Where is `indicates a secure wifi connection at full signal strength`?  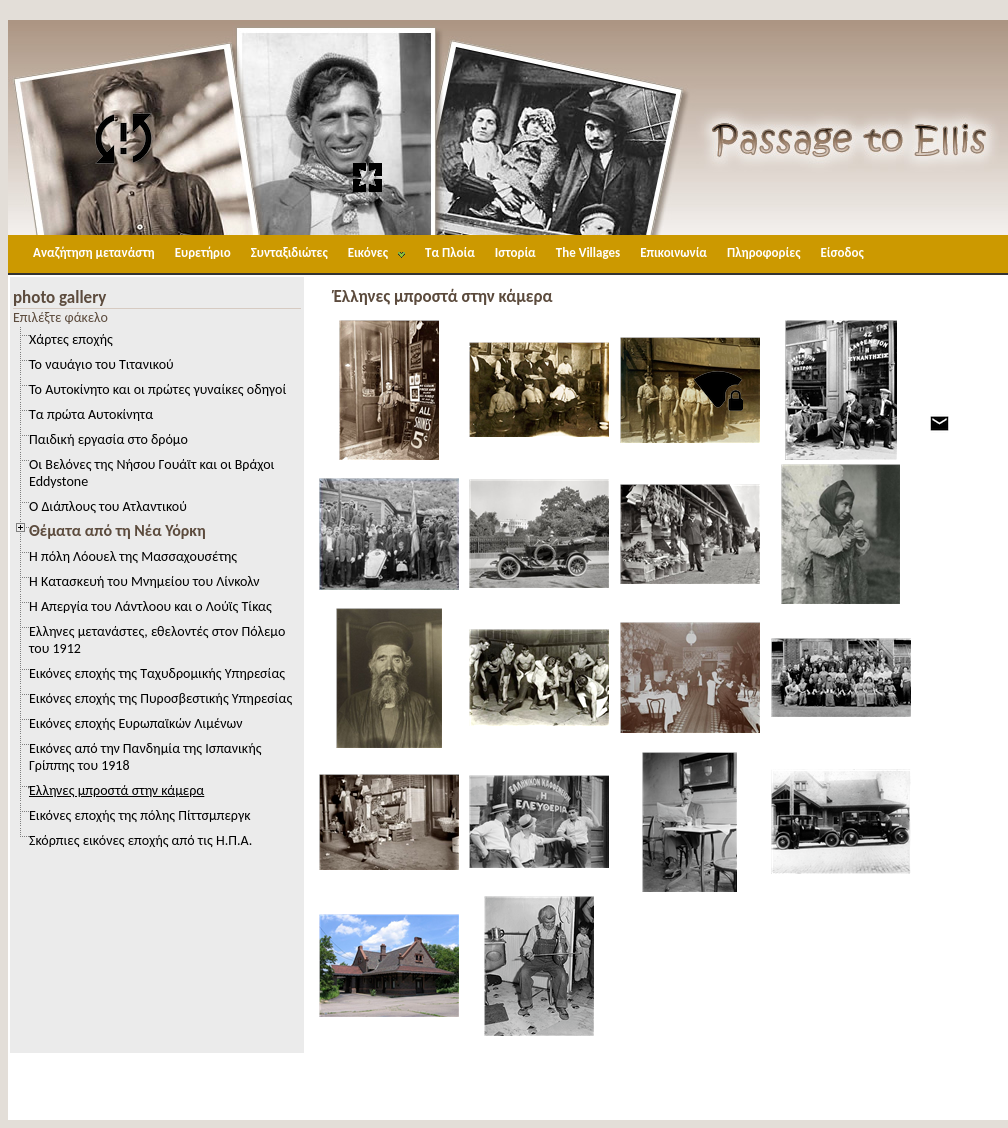
indicates a secure wifi connection at full signal strength is located at coordinates (718, 390).